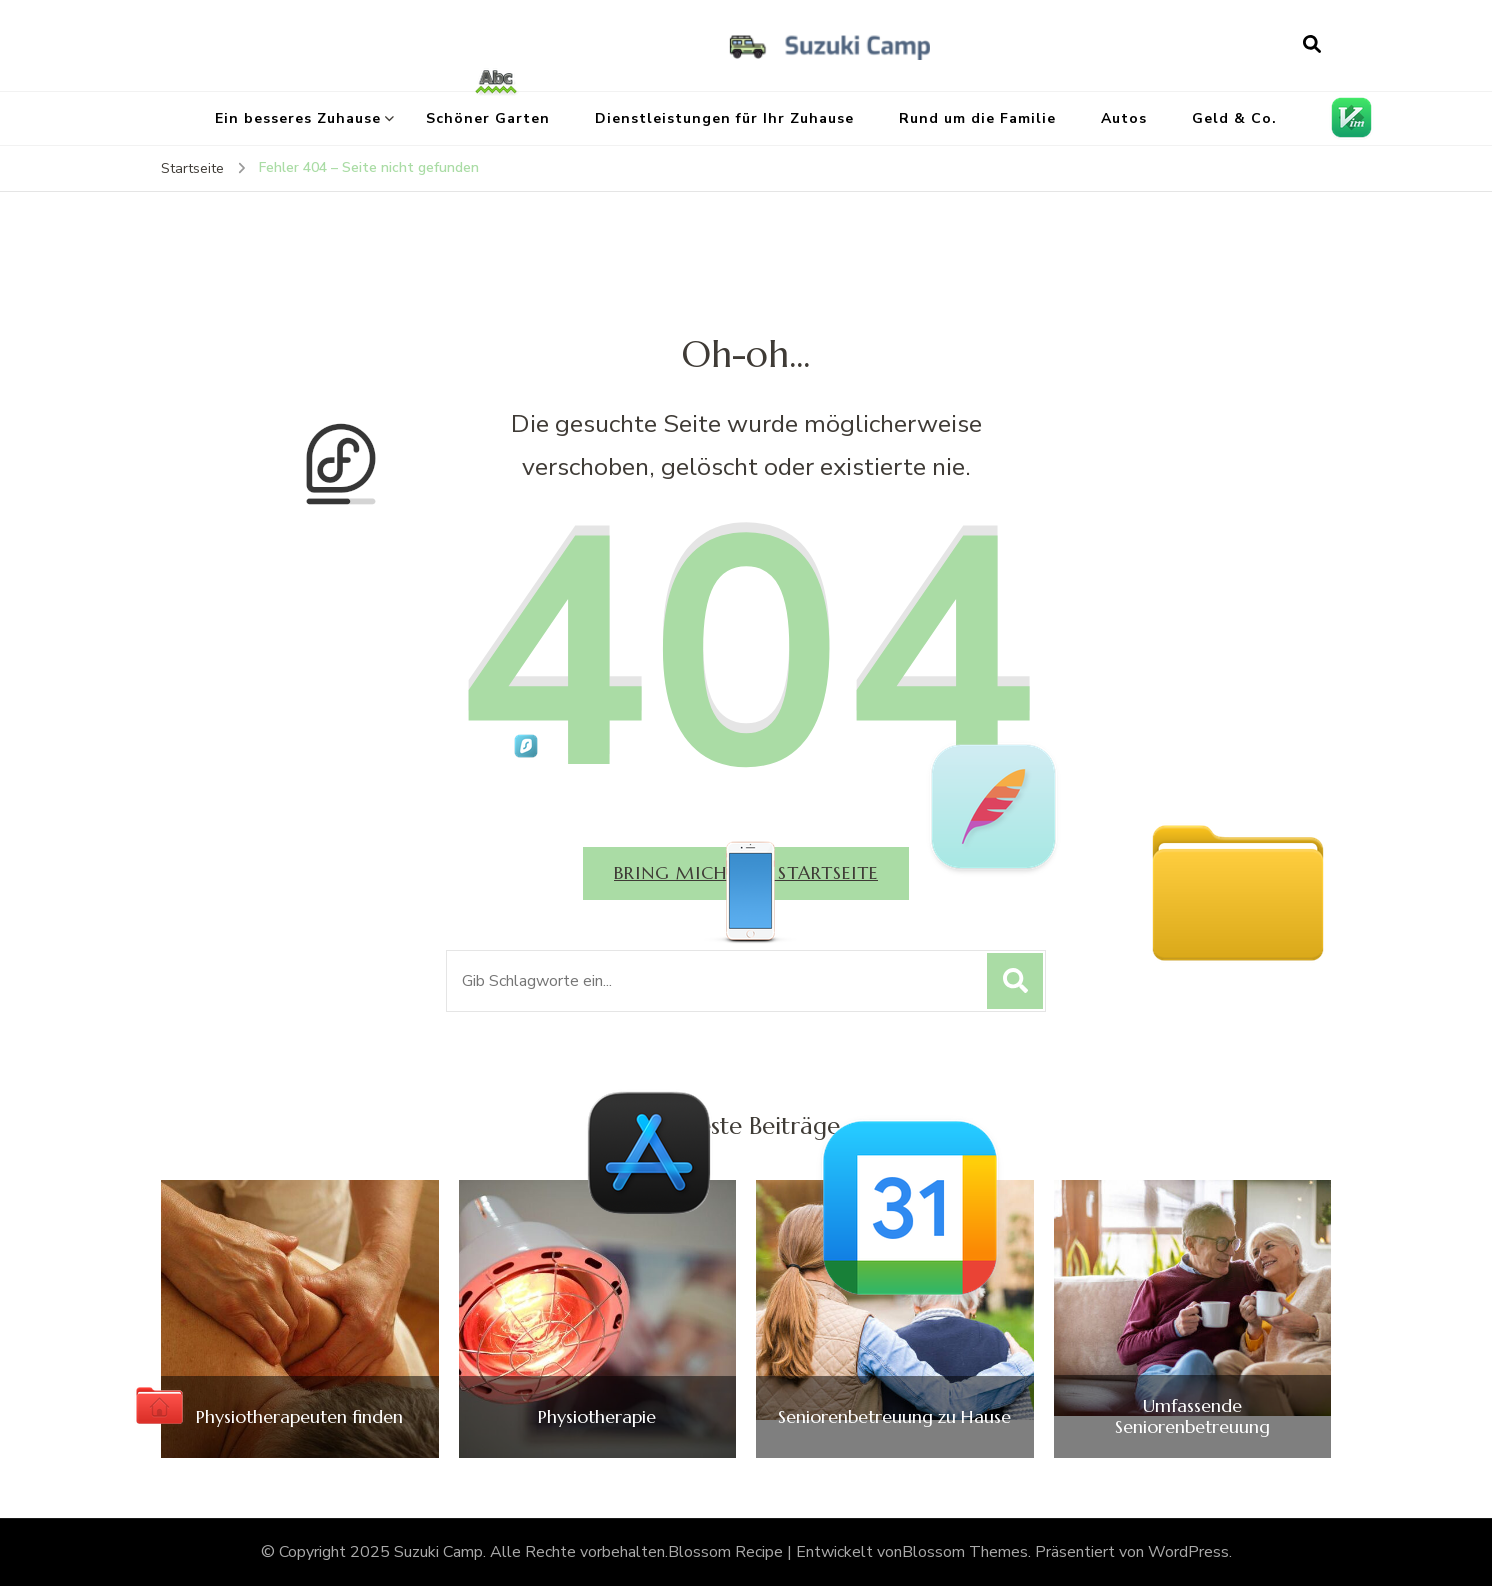 This screenshot has width=1492, height=1586. Describe the element at coordinates (1351, 117) in the screenshot. I see `open vim text editor` at that location.